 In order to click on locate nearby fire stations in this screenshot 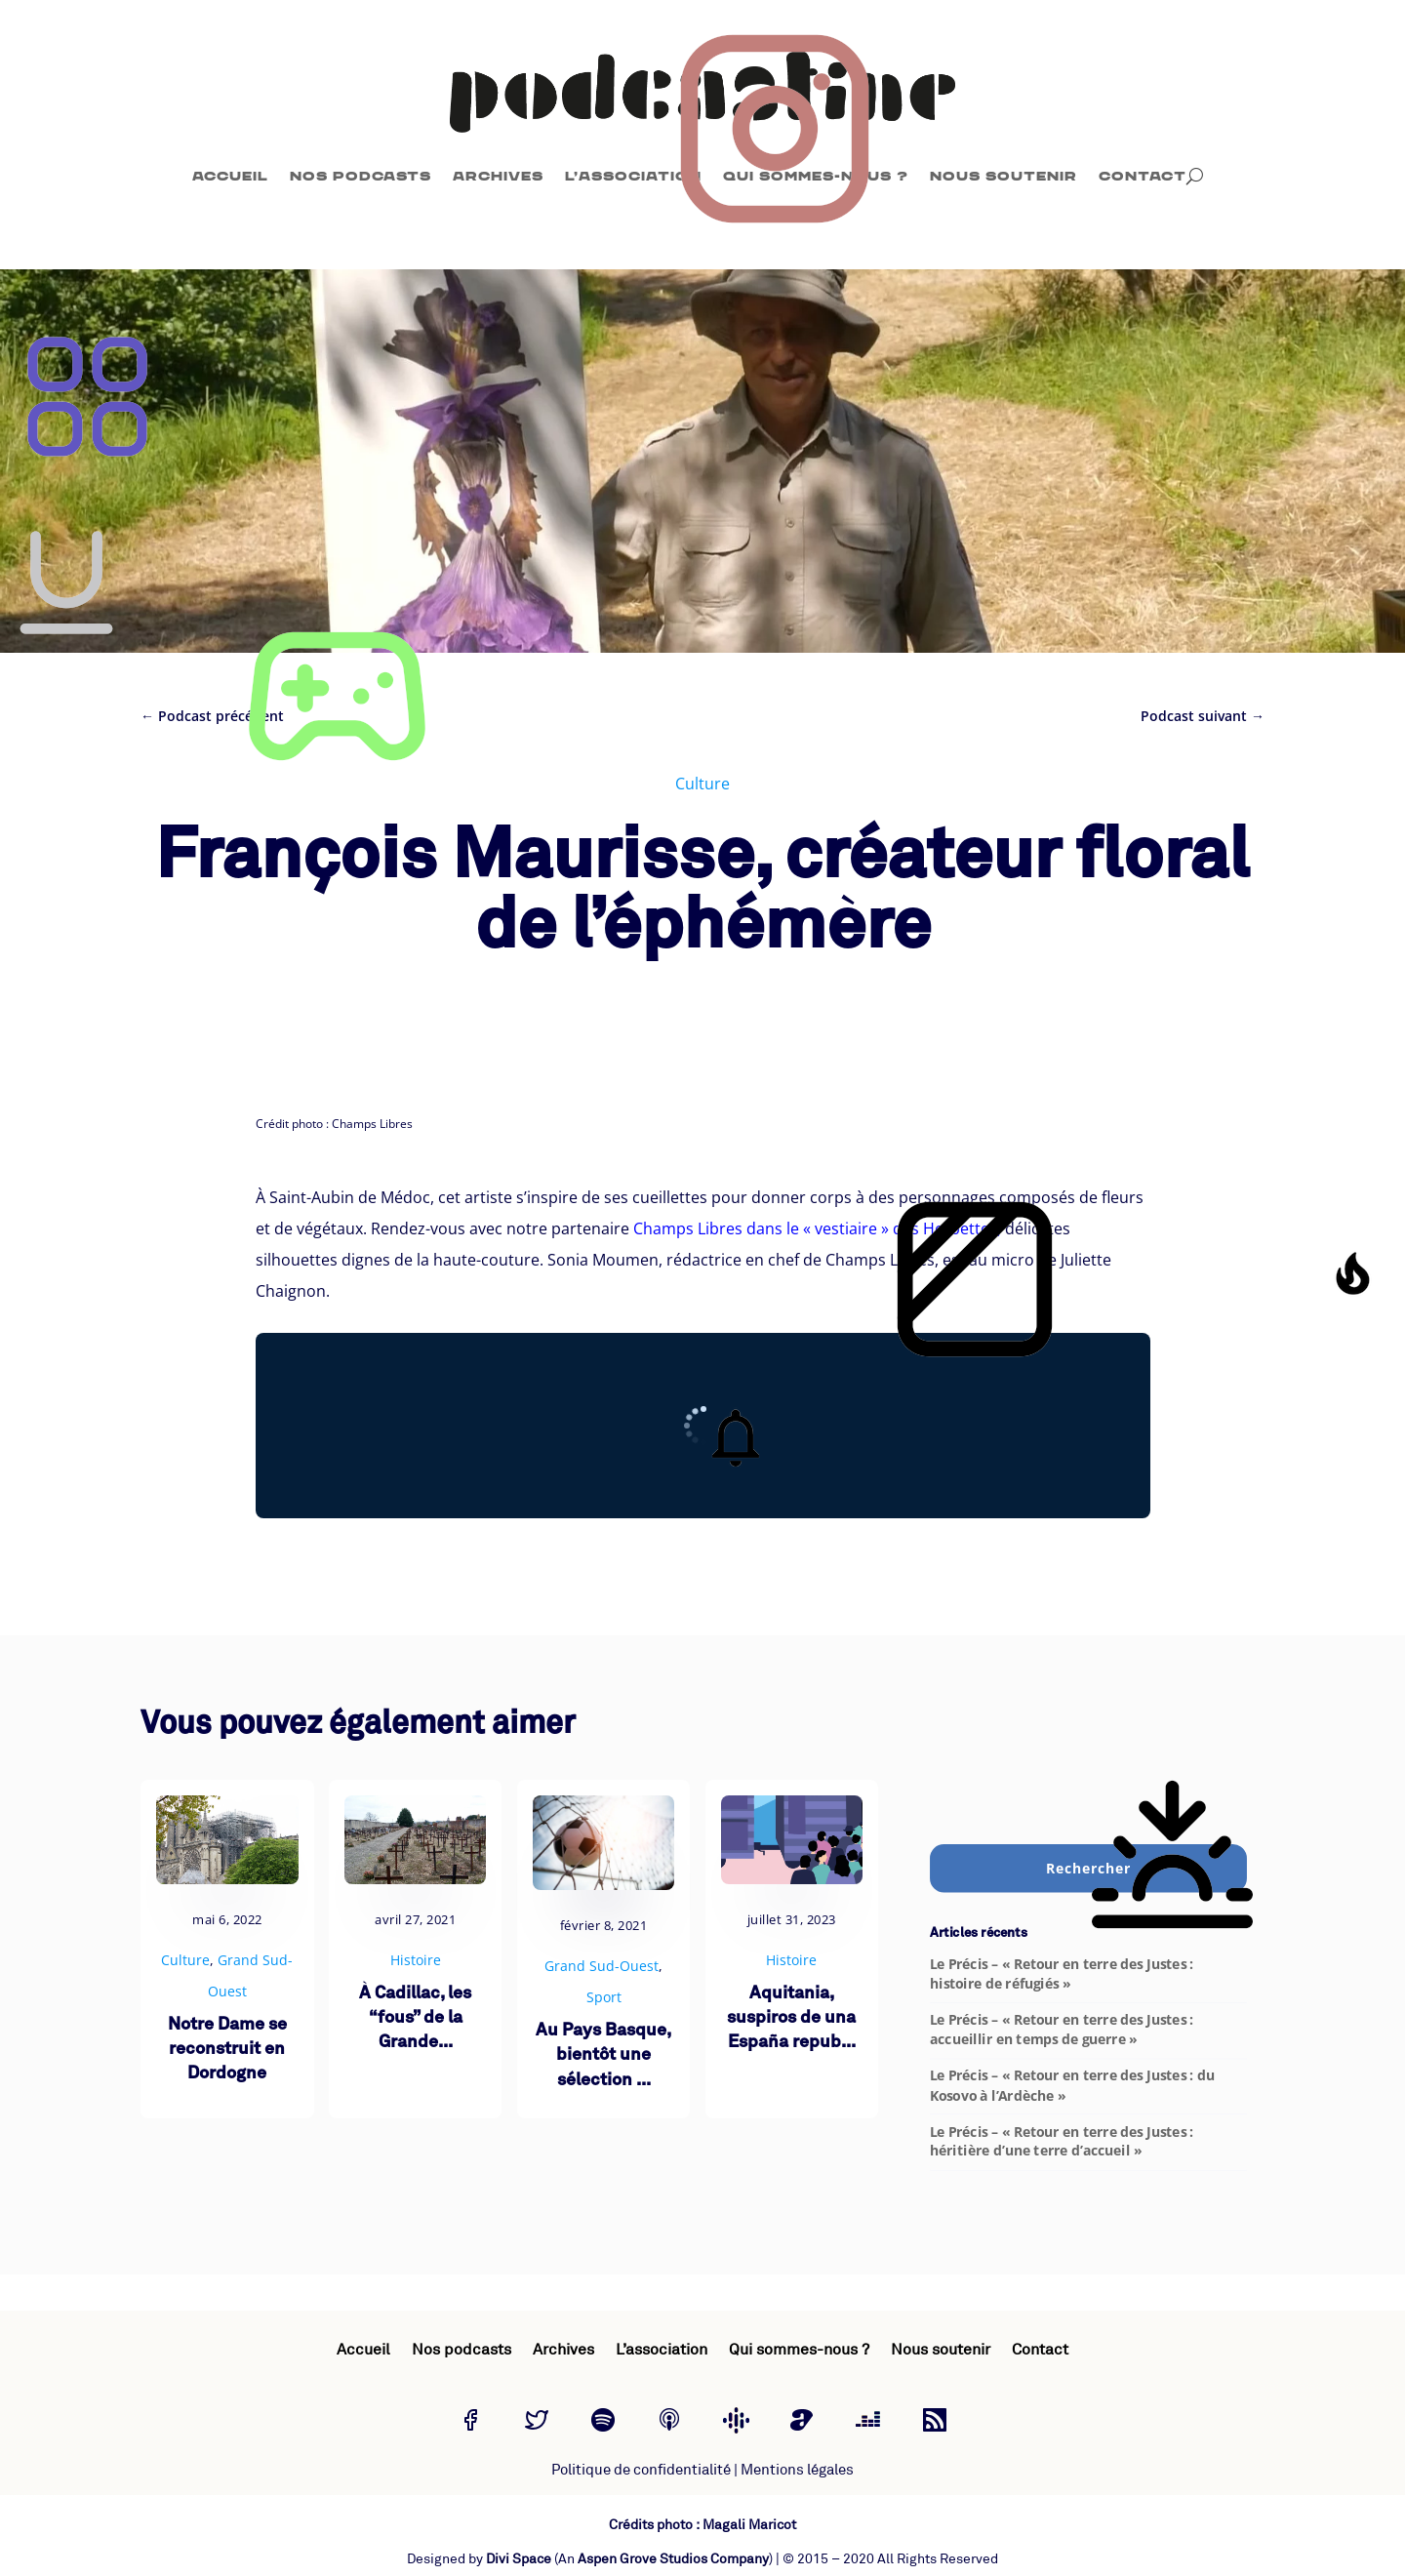, I will do `click(1352, 1273)`.